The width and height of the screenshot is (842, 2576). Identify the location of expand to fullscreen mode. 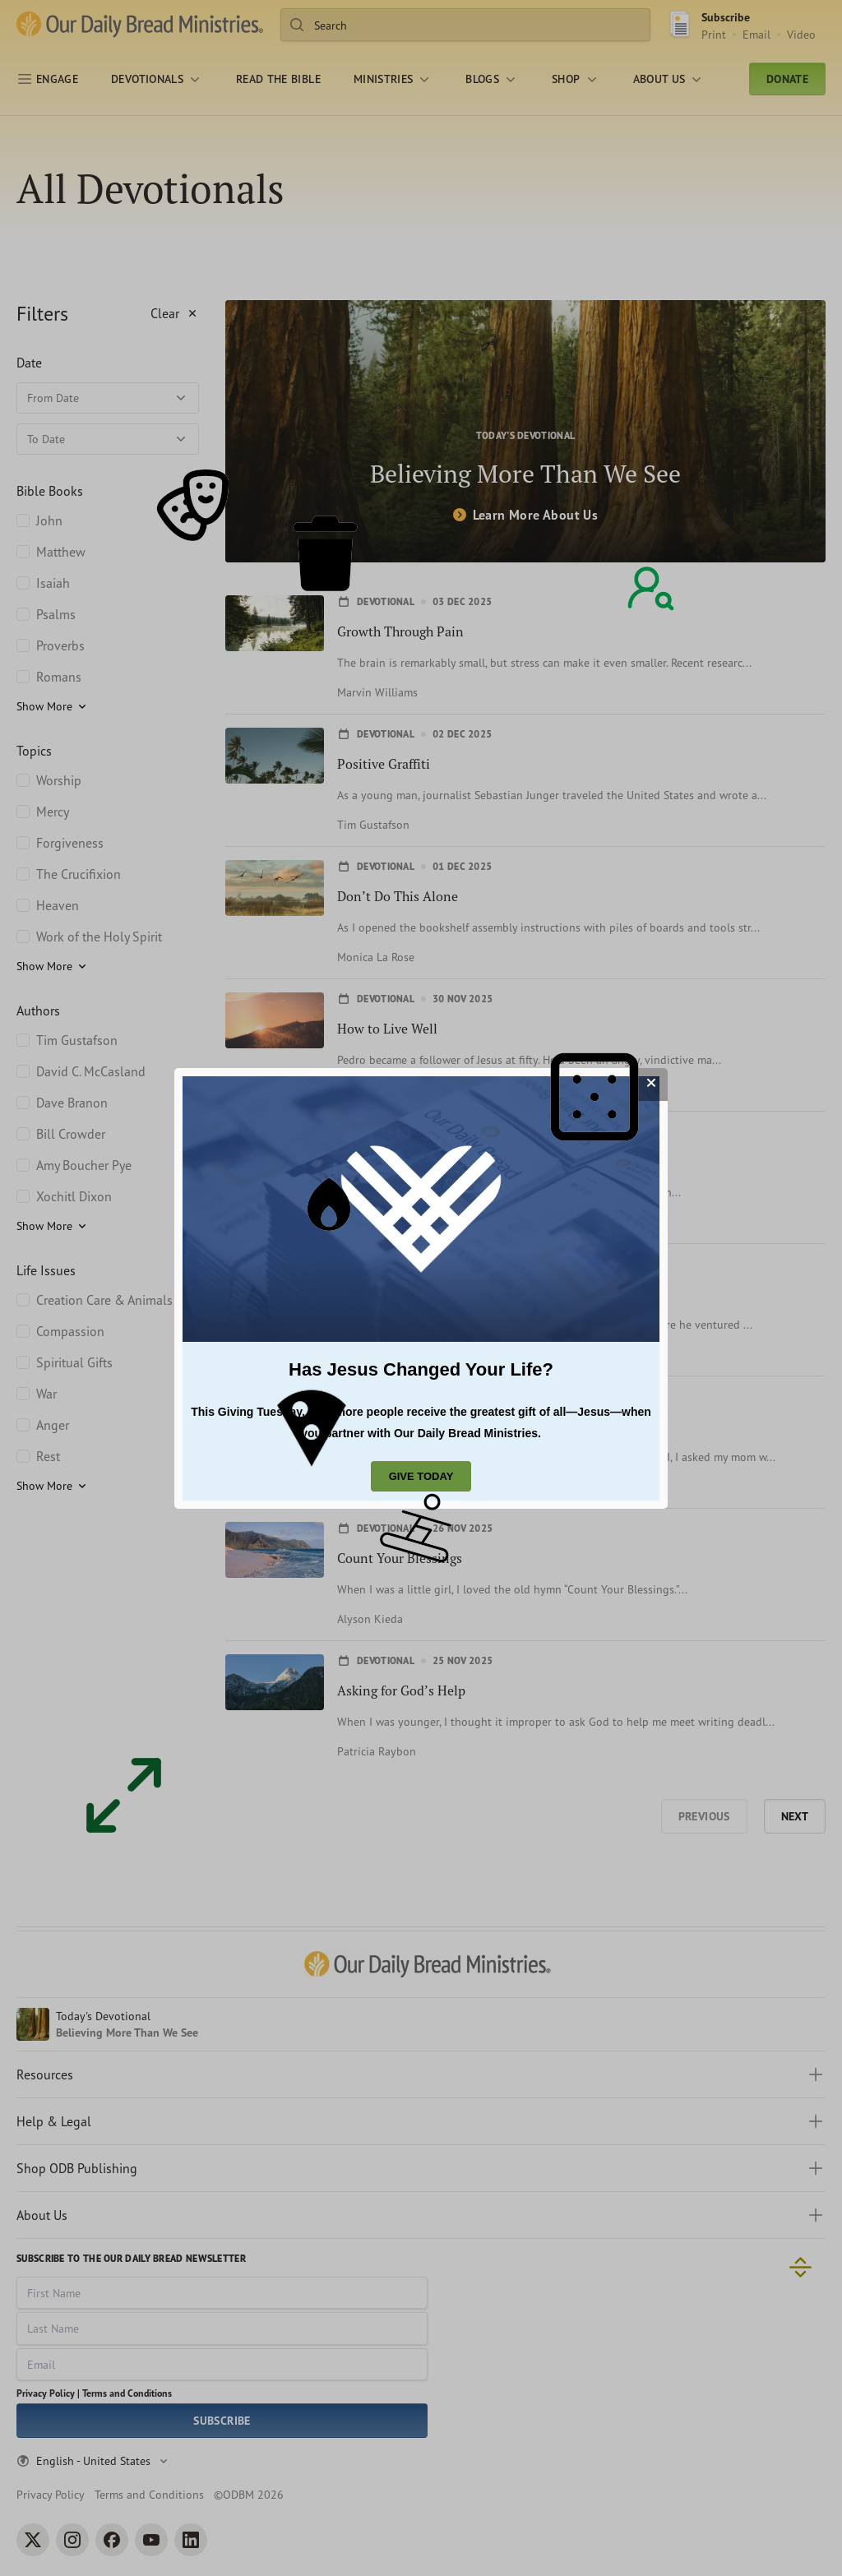
(123, 1795).